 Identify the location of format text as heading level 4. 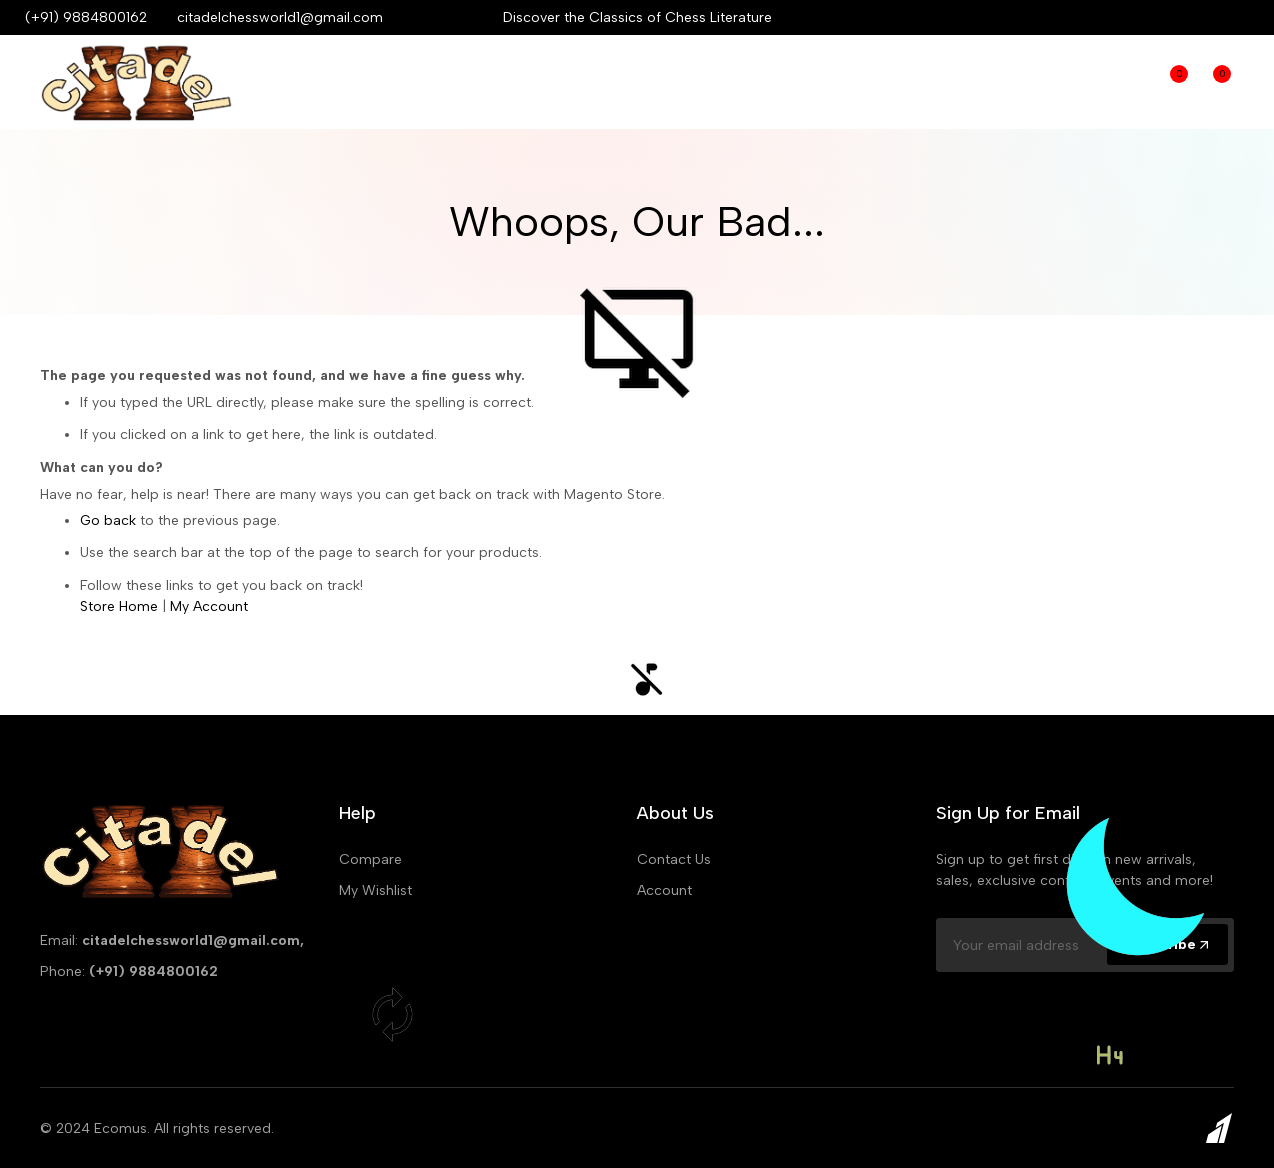
(1109, 1055).